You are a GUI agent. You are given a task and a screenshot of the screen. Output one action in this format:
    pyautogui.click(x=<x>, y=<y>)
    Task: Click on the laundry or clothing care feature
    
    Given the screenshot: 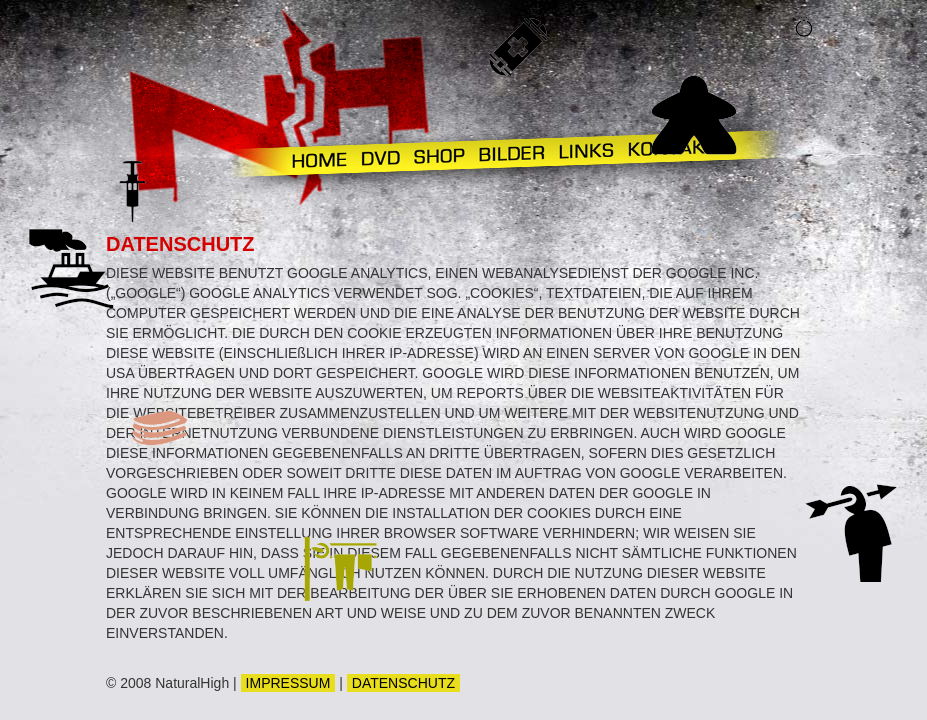 What is the action you would take?
    pyautogui.click(x=340, y=565)
    